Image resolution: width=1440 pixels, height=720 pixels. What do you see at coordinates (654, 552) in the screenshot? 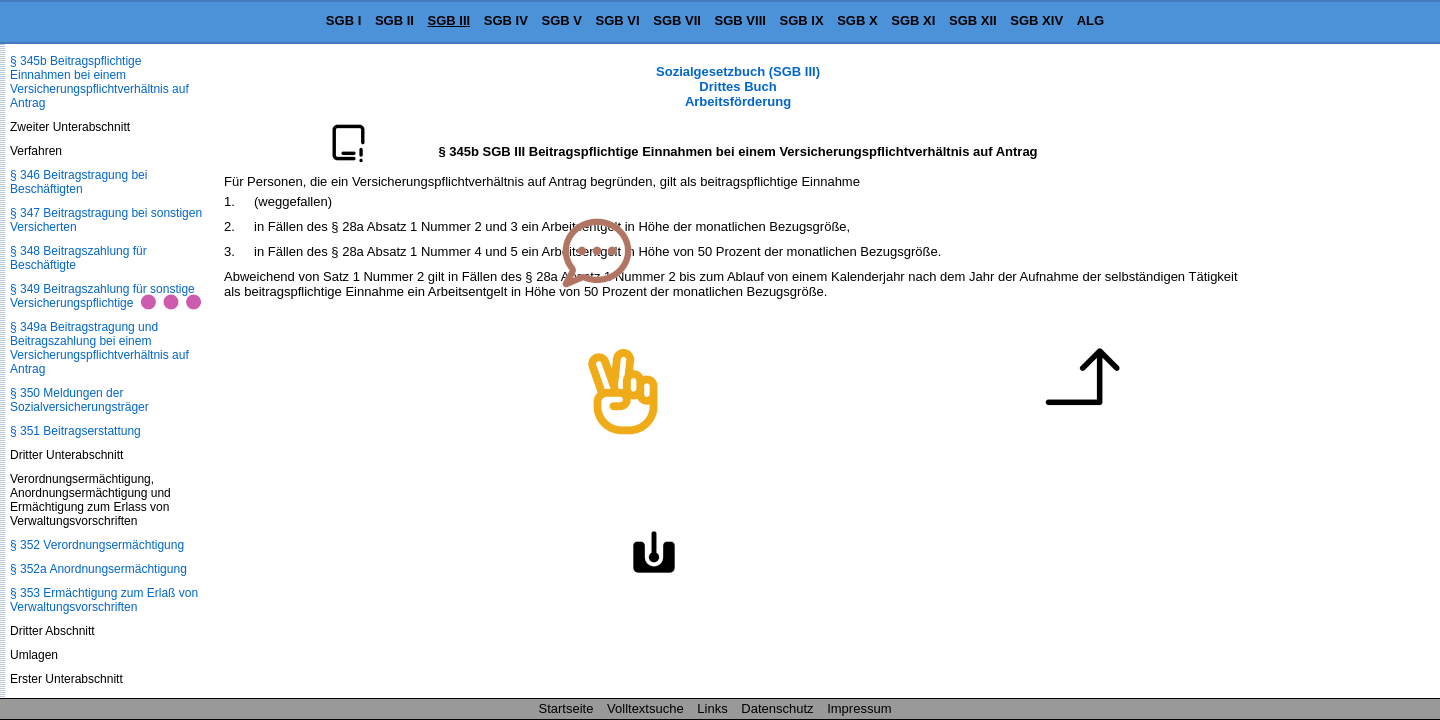
I see `access bore hole or well monitoring data` at bounding box center [654, 552].